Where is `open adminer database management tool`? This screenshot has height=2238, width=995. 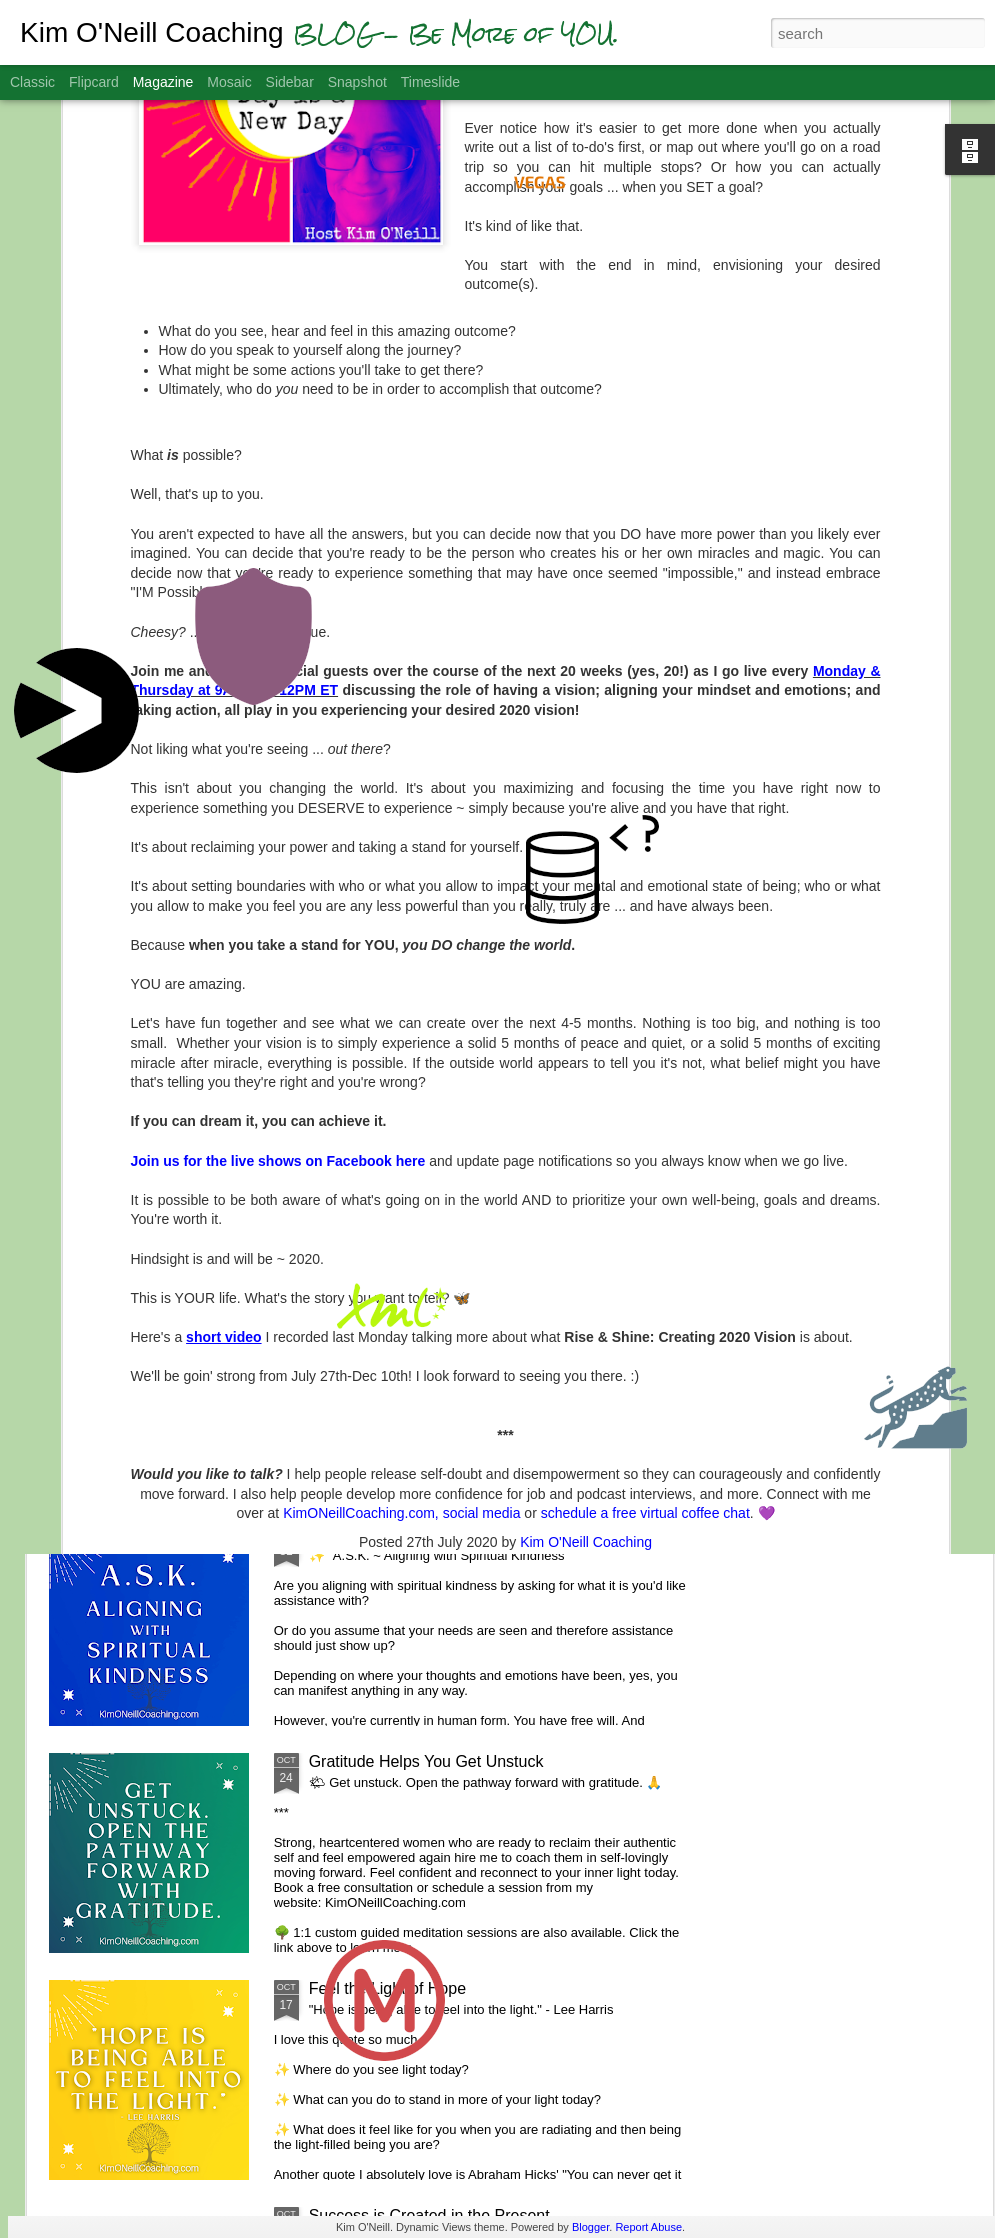
open adminer database management tool is located at coordinates (592, 869).